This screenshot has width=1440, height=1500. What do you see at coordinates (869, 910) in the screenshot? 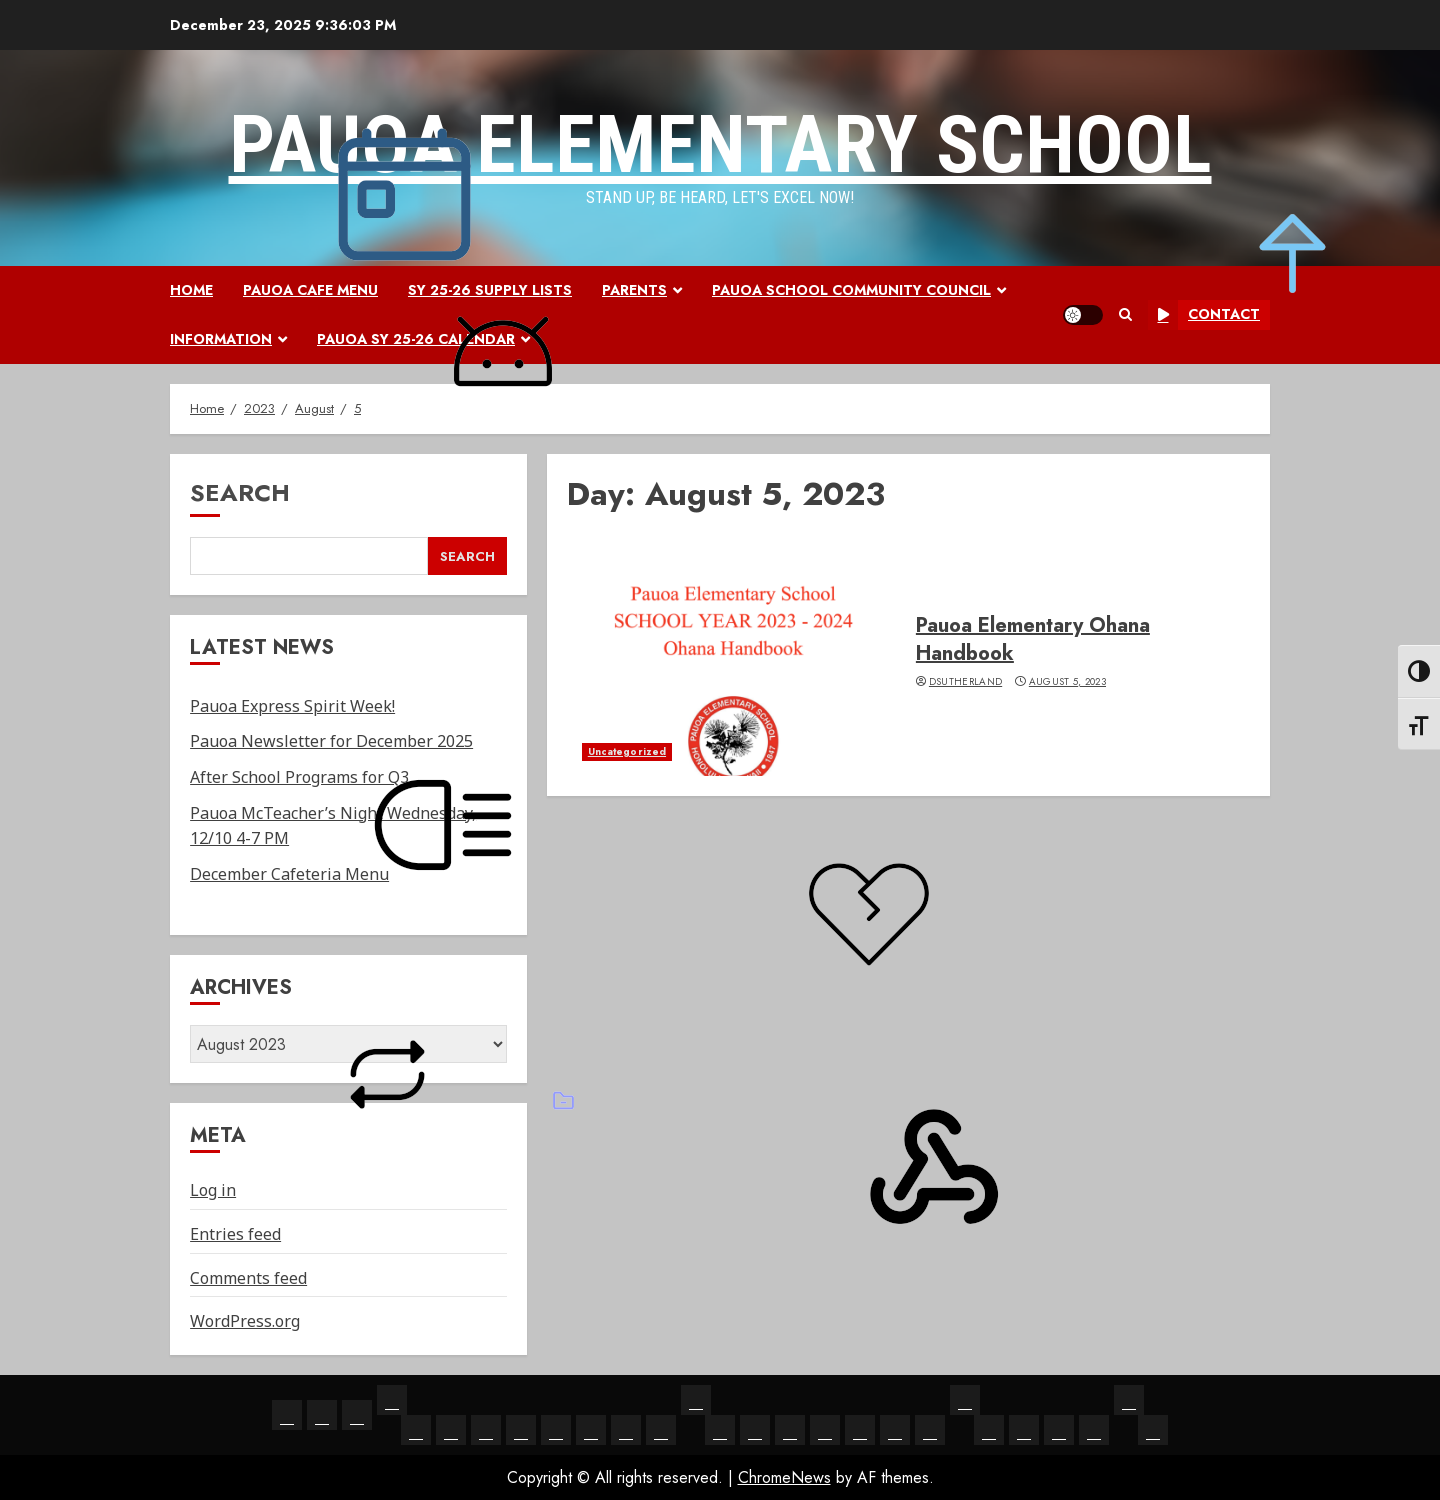
I see `unlike or remove from favorites` at bounding box center [869, 910].